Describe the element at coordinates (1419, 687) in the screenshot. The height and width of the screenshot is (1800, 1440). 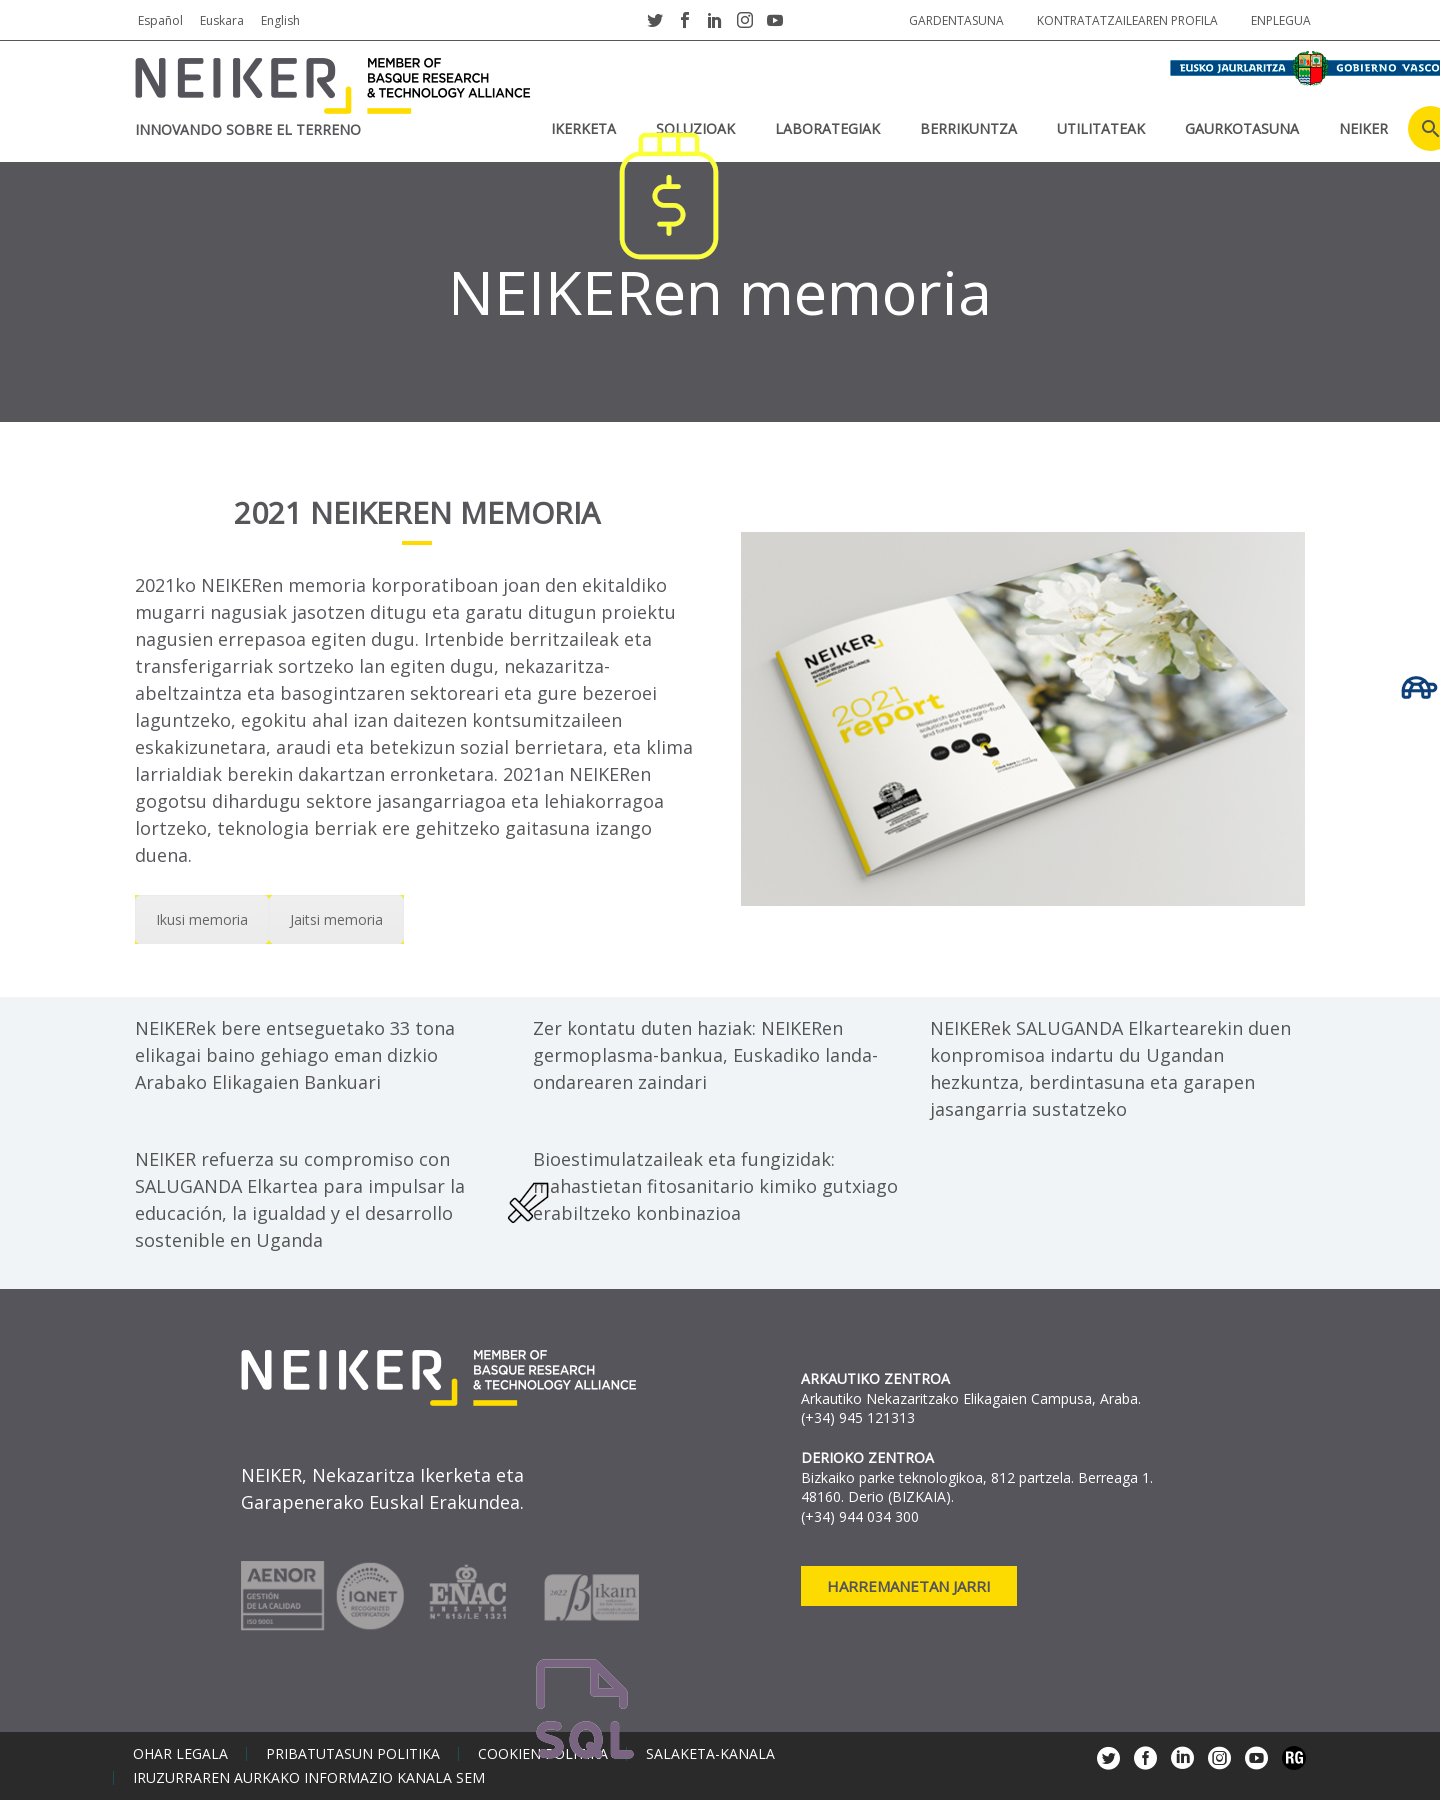
I see `indicates slow loading or processing speed` at that location.